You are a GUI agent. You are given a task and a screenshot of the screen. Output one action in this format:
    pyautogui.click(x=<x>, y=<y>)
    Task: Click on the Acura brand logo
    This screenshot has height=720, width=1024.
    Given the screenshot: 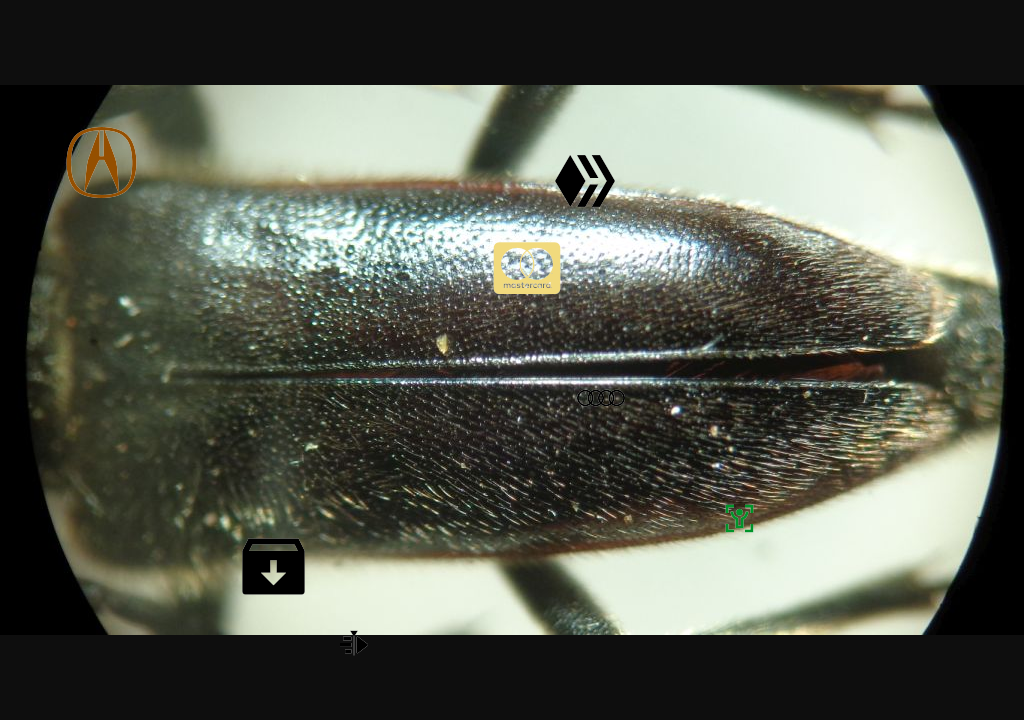 What is the action you would take?
    pyautogui.click(x=101, y=162)
    